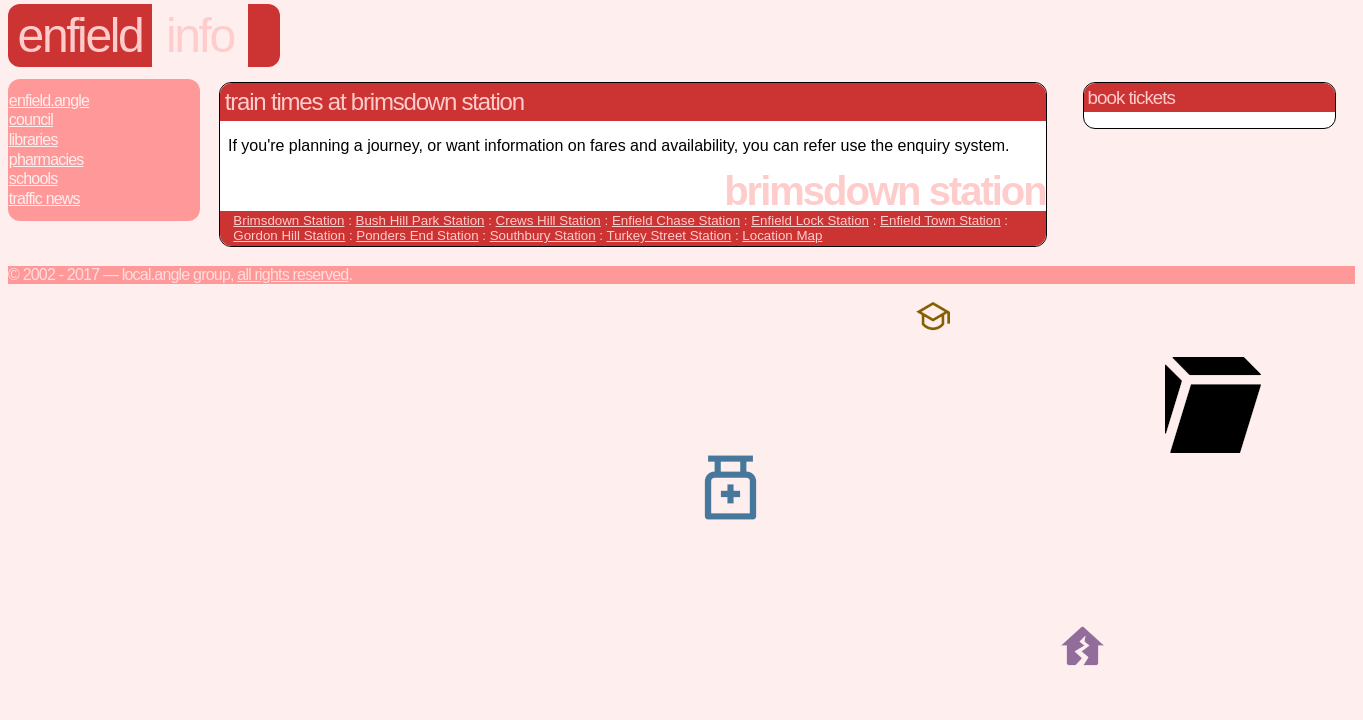 Image resolution: width=1363 pixels, height=720 pixels. Describe the element at coordinates (730, 487) in the screenshot. I see `view medication information` at that location.